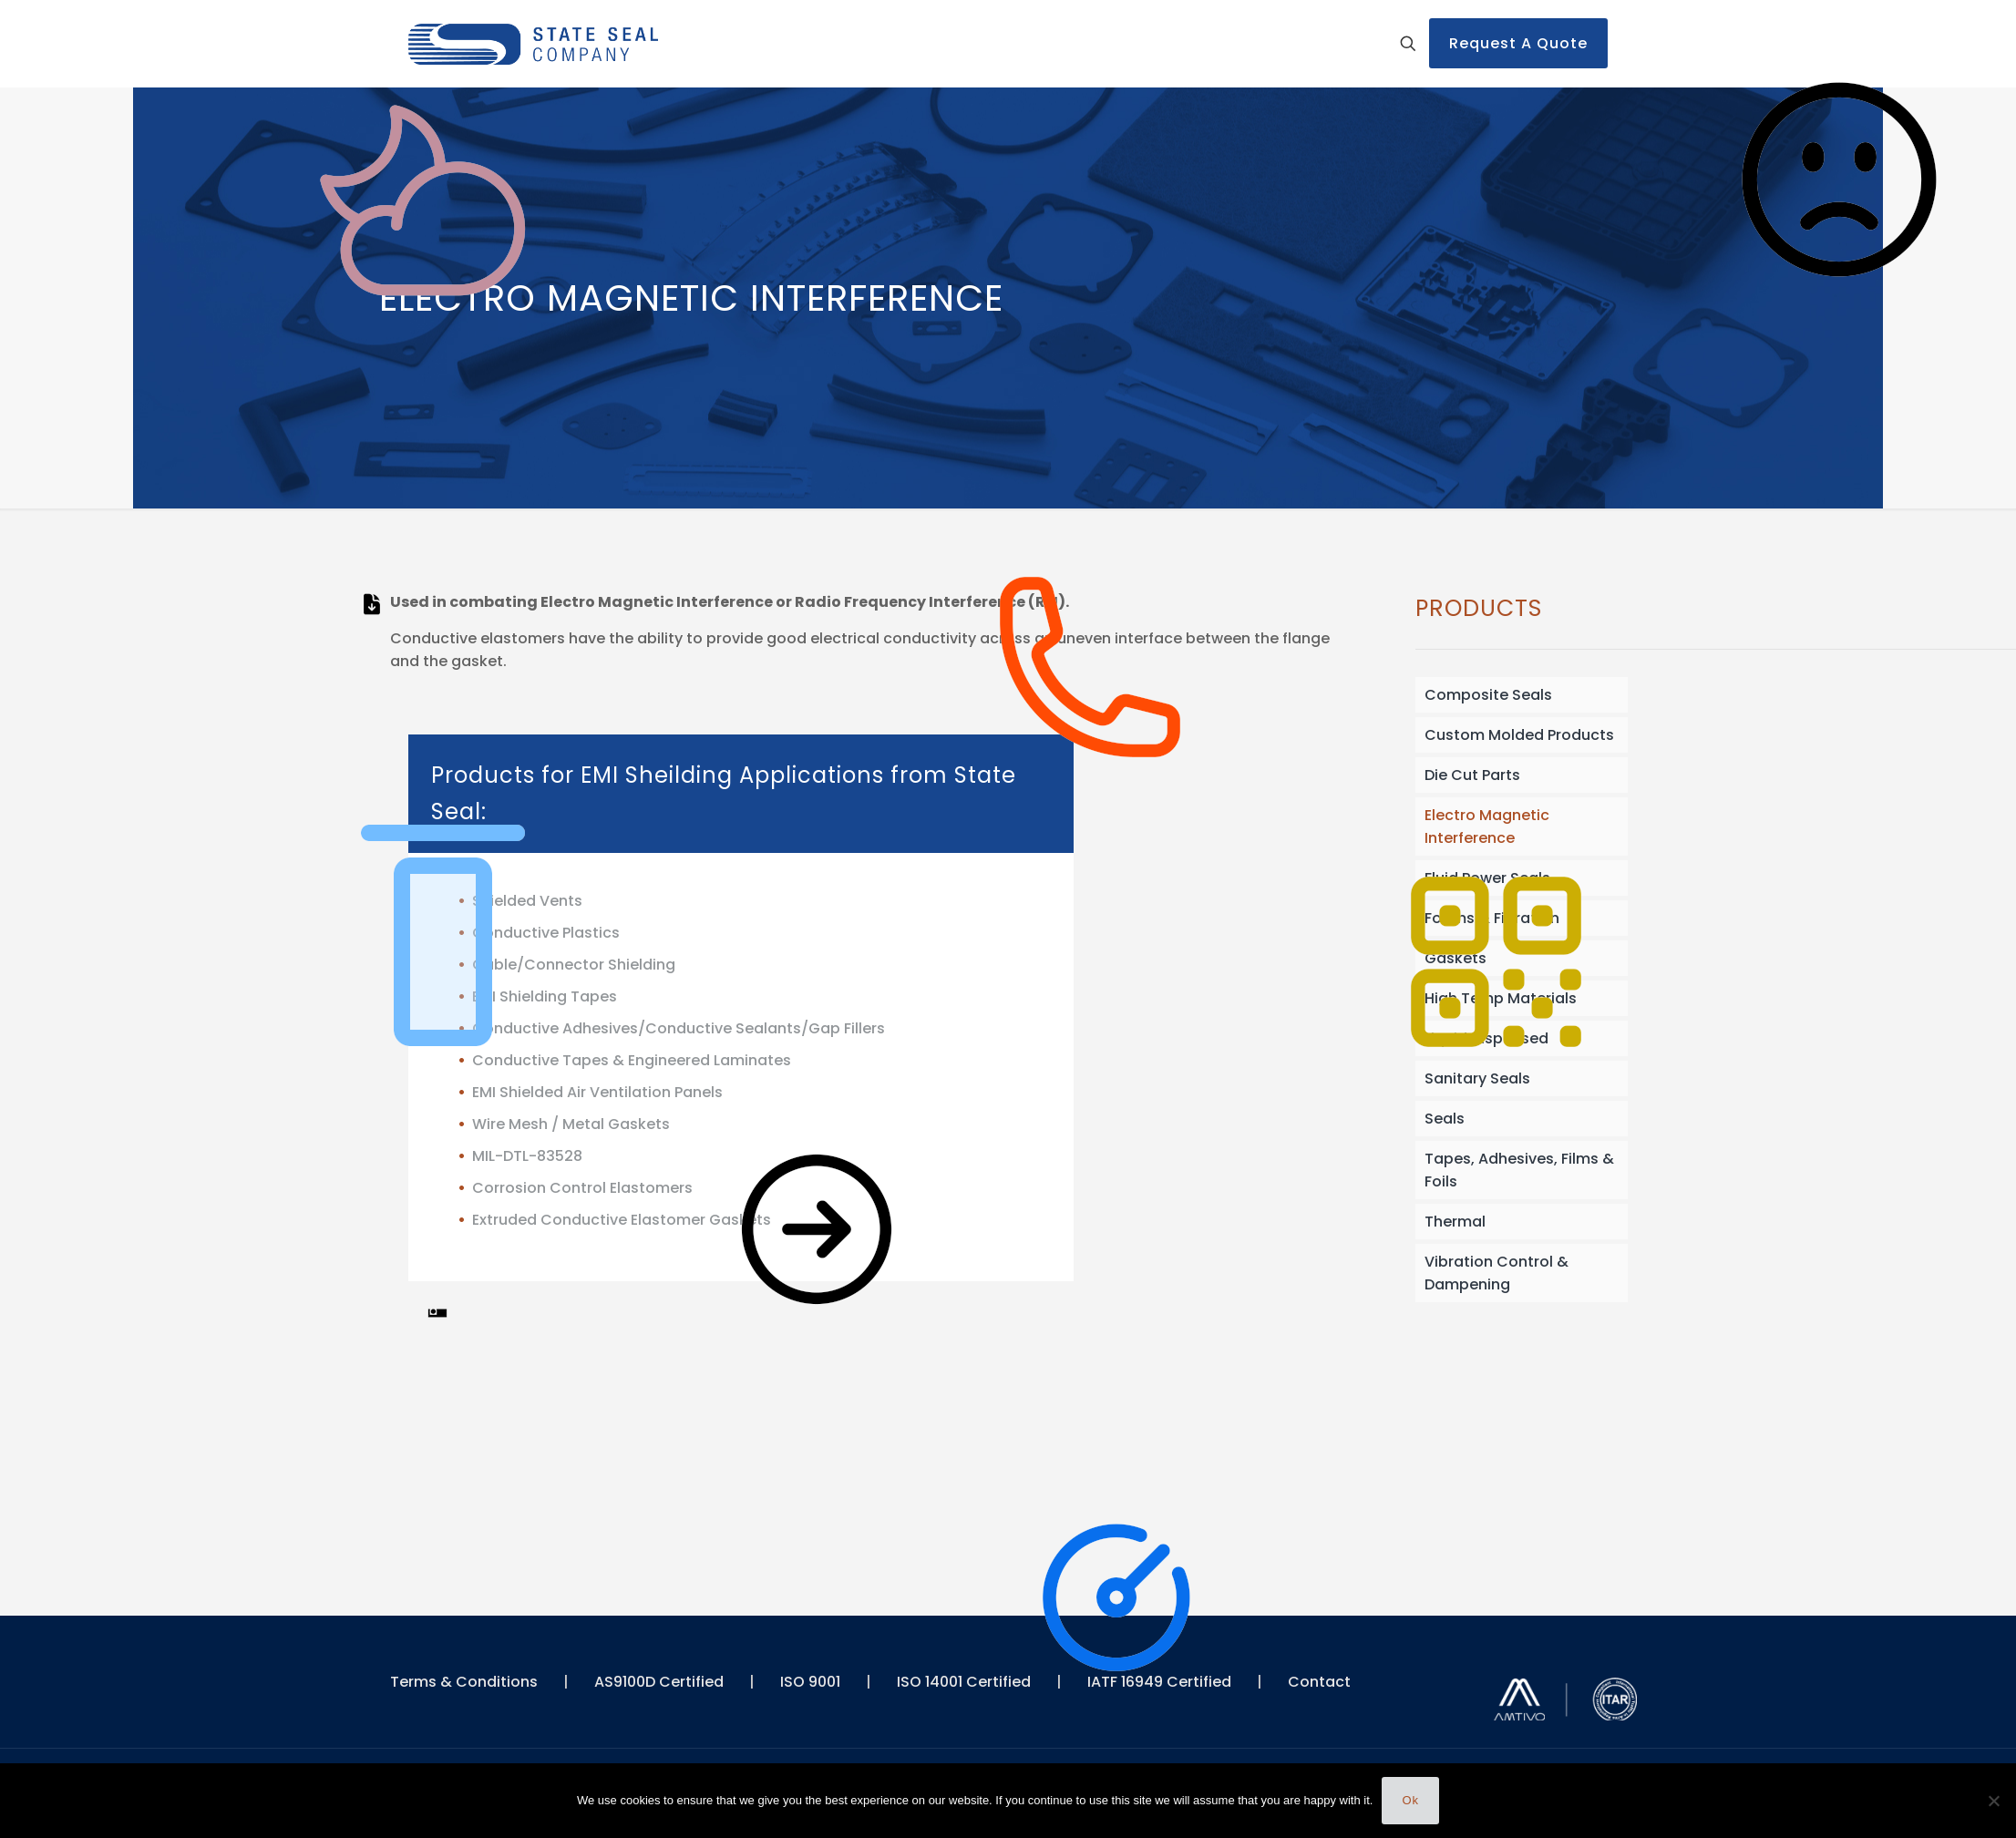 This screenshot has height=1838, width=2016. What do you see at coordinates (817, 1229) in the screenshot?
I see `proceed to the next step` at bounding box center [817, 1229].